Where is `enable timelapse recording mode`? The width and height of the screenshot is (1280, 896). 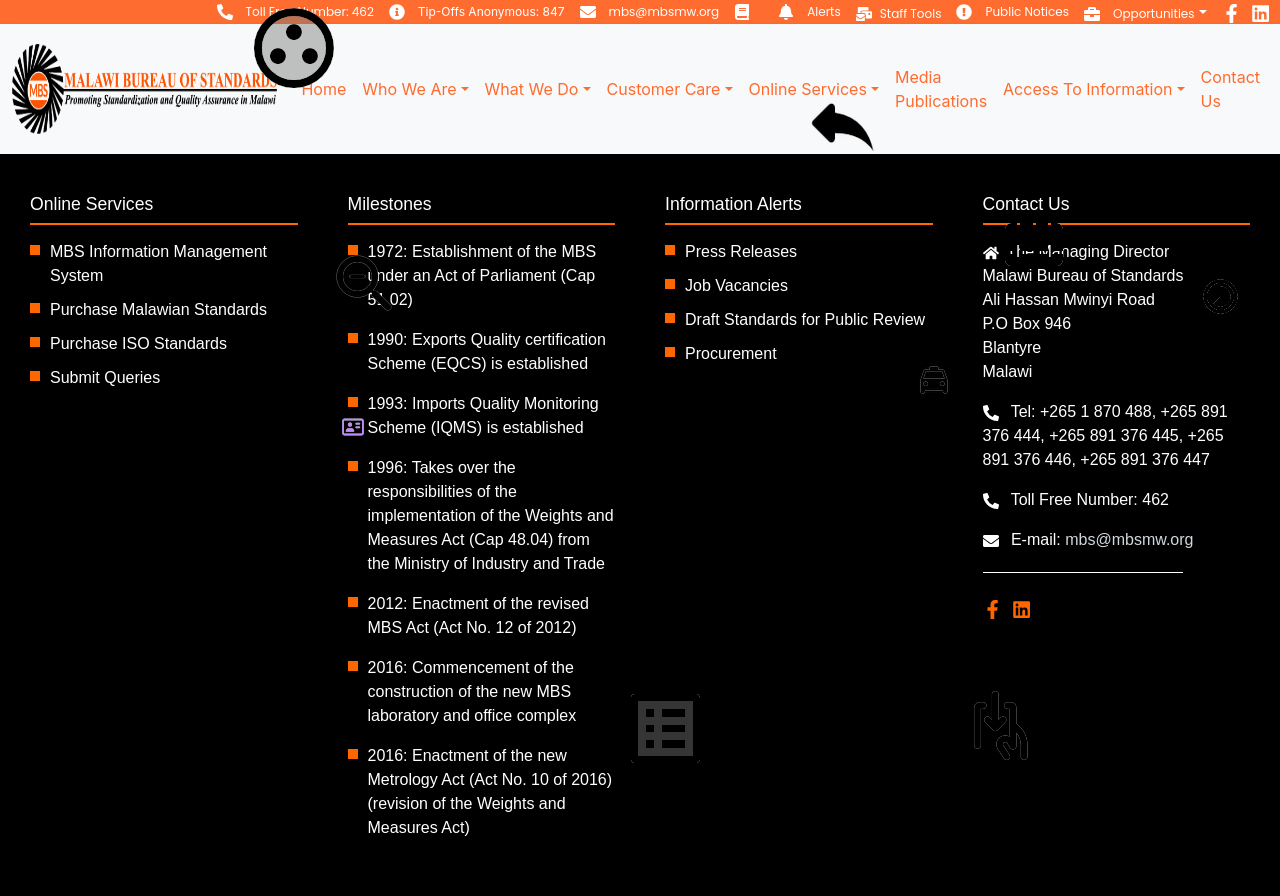 enable timelapse recording mode is located at coordinates (1220, 296).